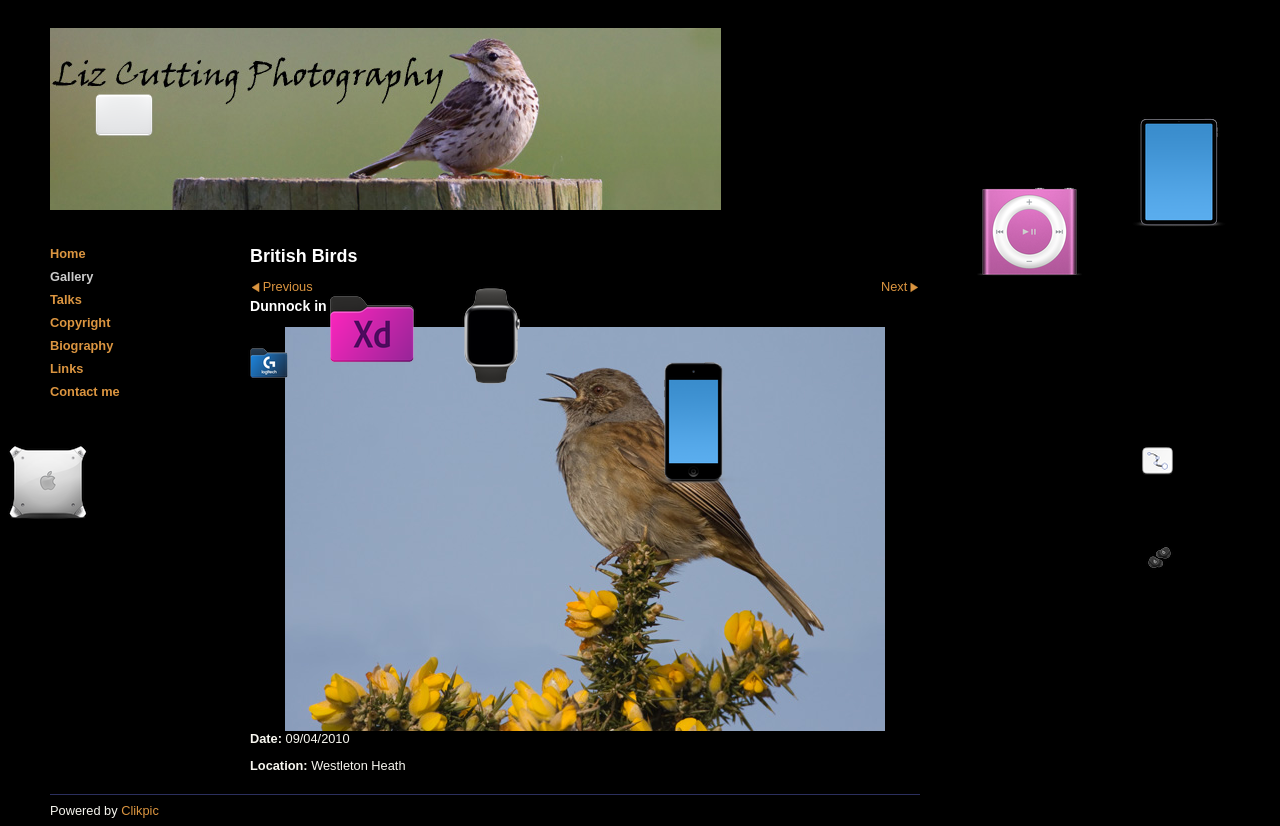 This screenshot has height=826, width=1280. Describe the element at coordinates (269, 364) in the screenshot. I see `open logitech software or driver files` at that location.